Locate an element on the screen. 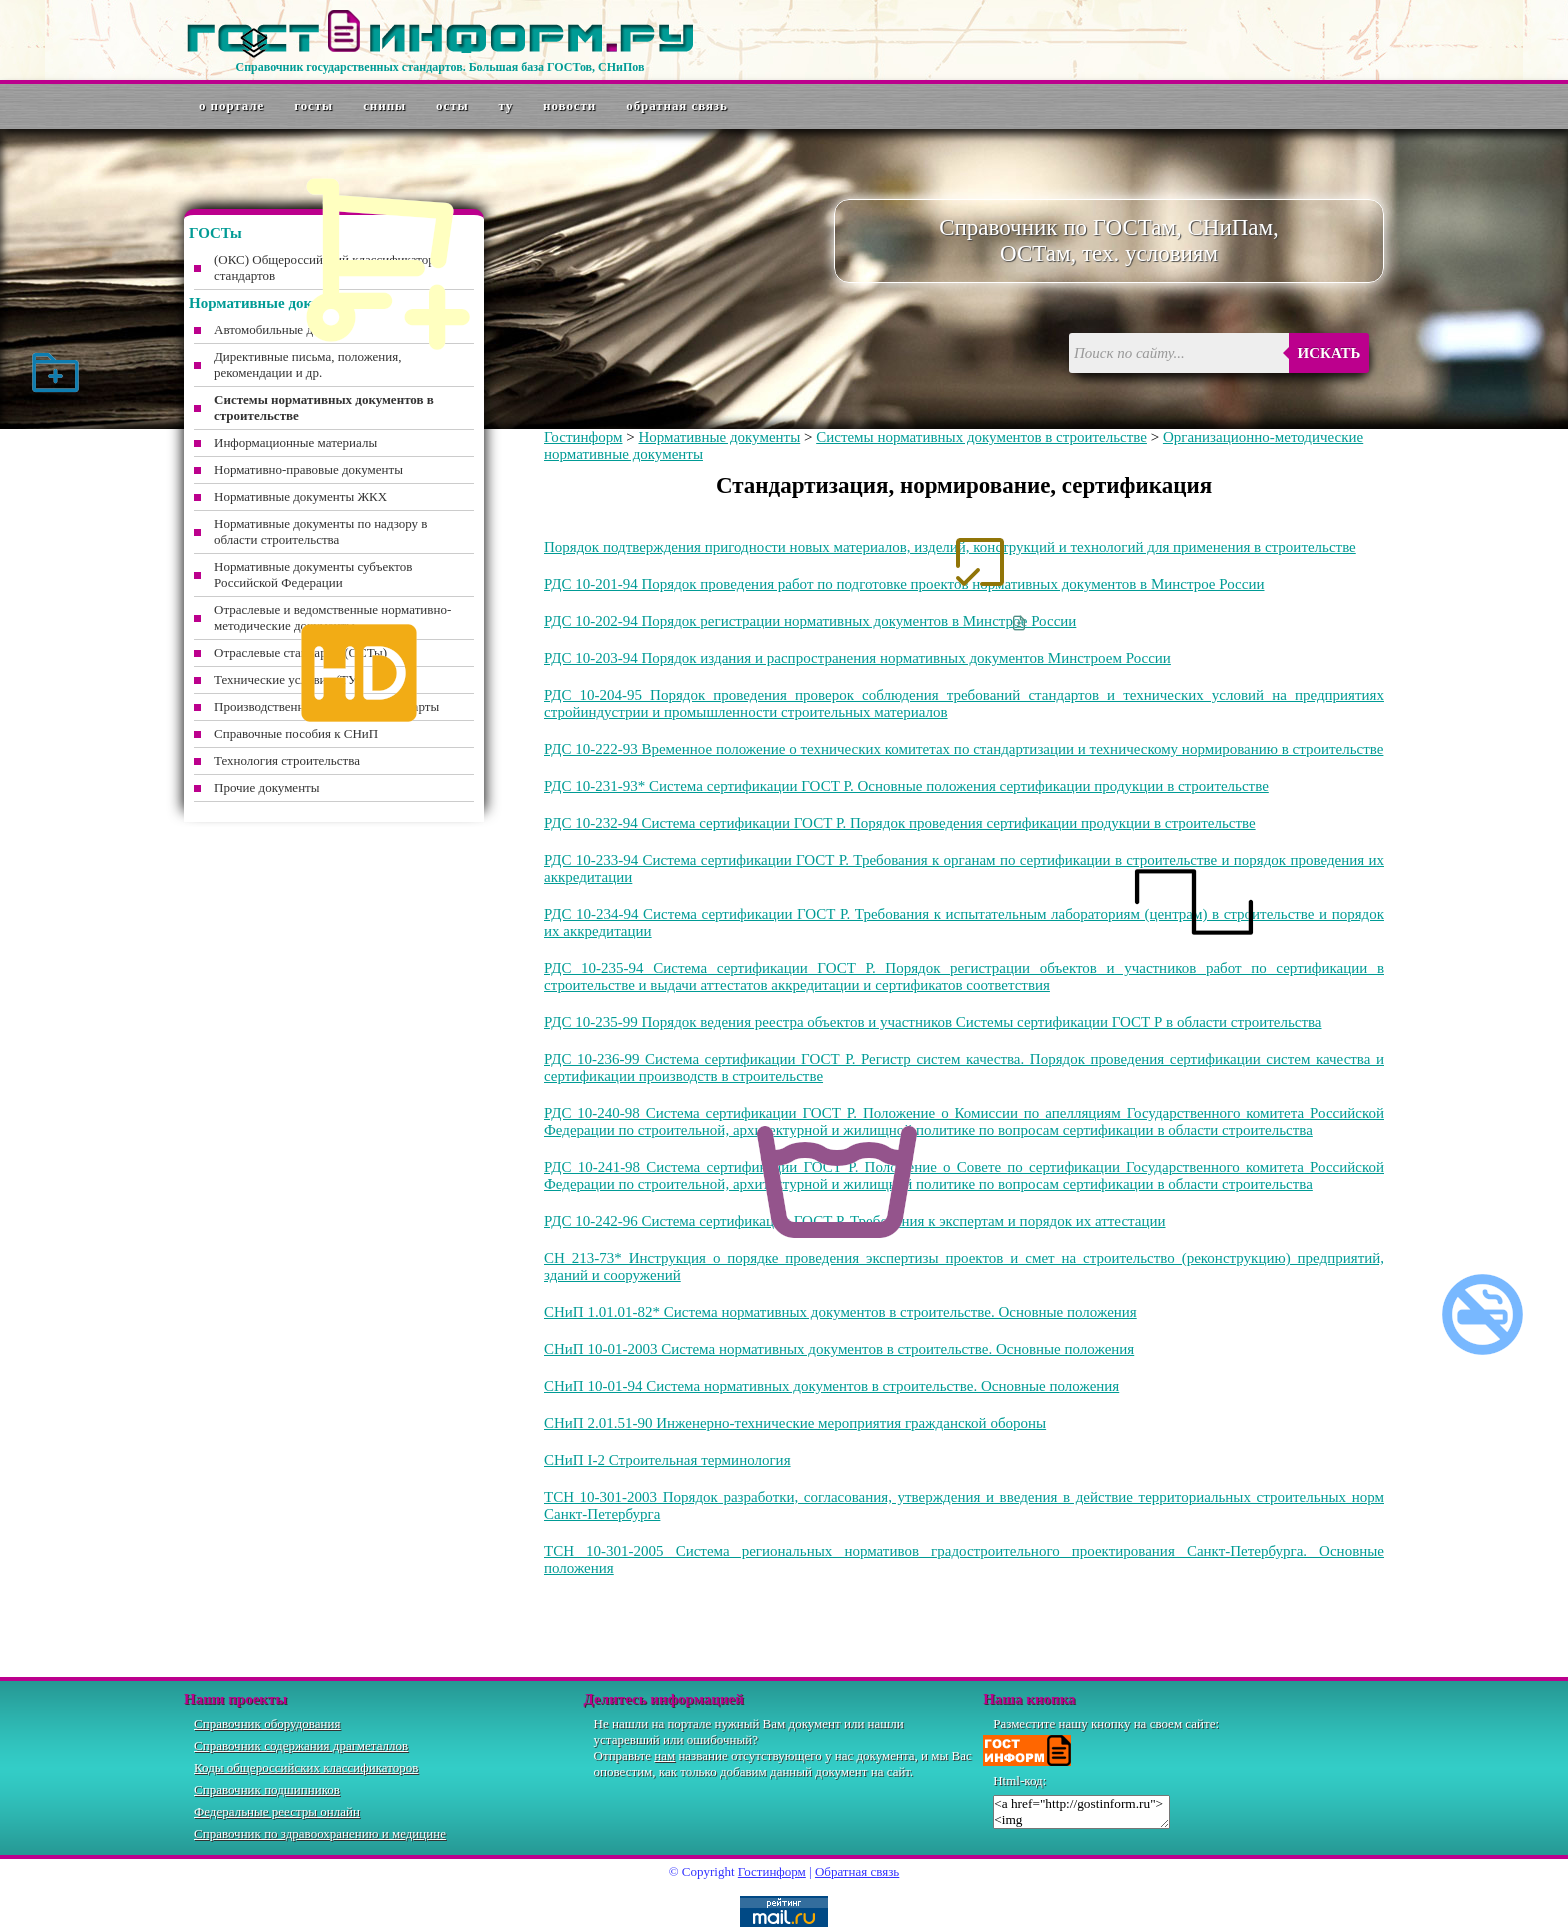 The image size is (1568, 1931). create a new folder is located at coordinates (55, 372).